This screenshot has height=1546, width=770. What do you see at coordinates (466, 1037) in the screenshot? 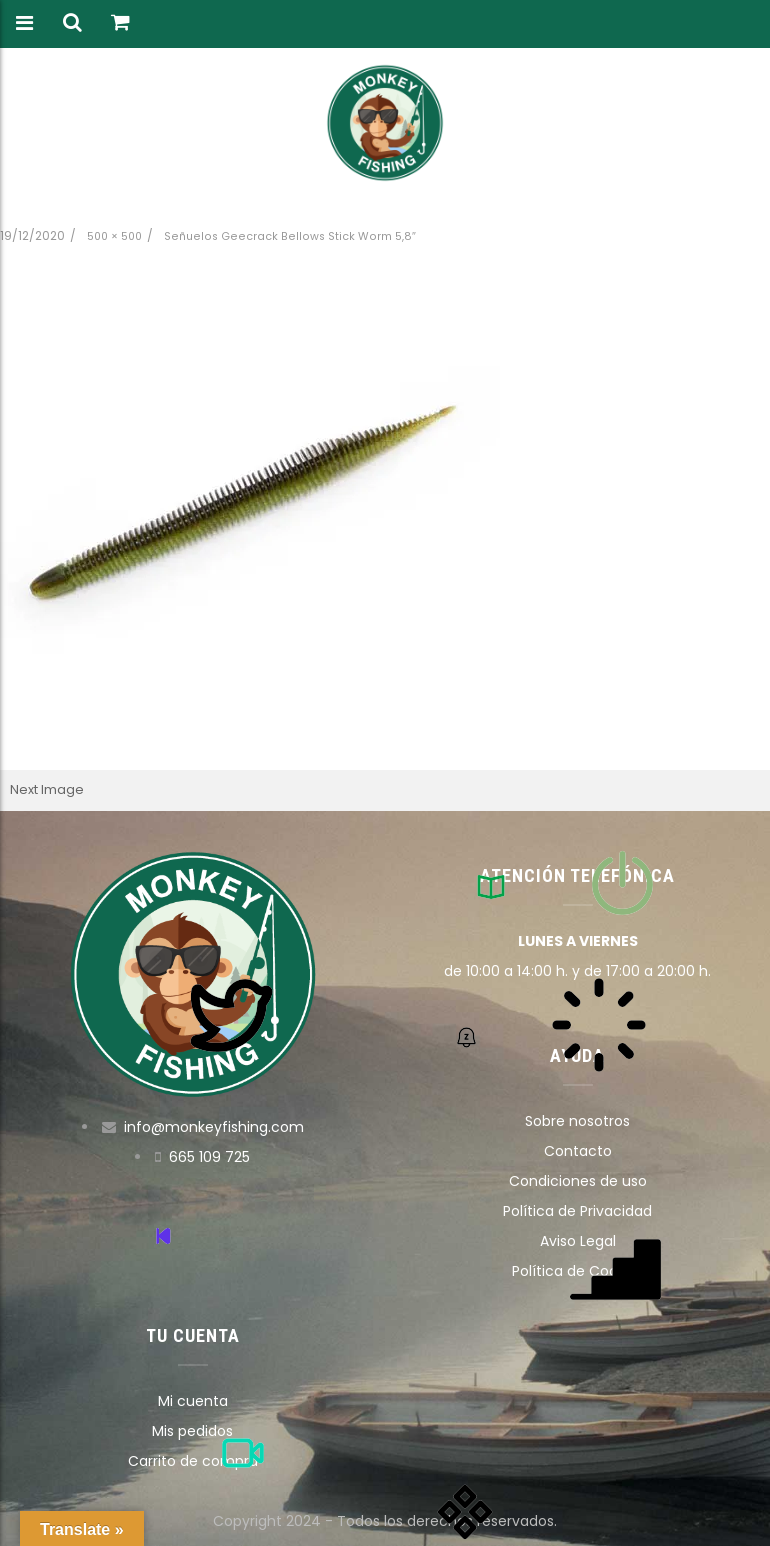
I see `mute notifications while sleeping` at bounding box center [466, 1037].